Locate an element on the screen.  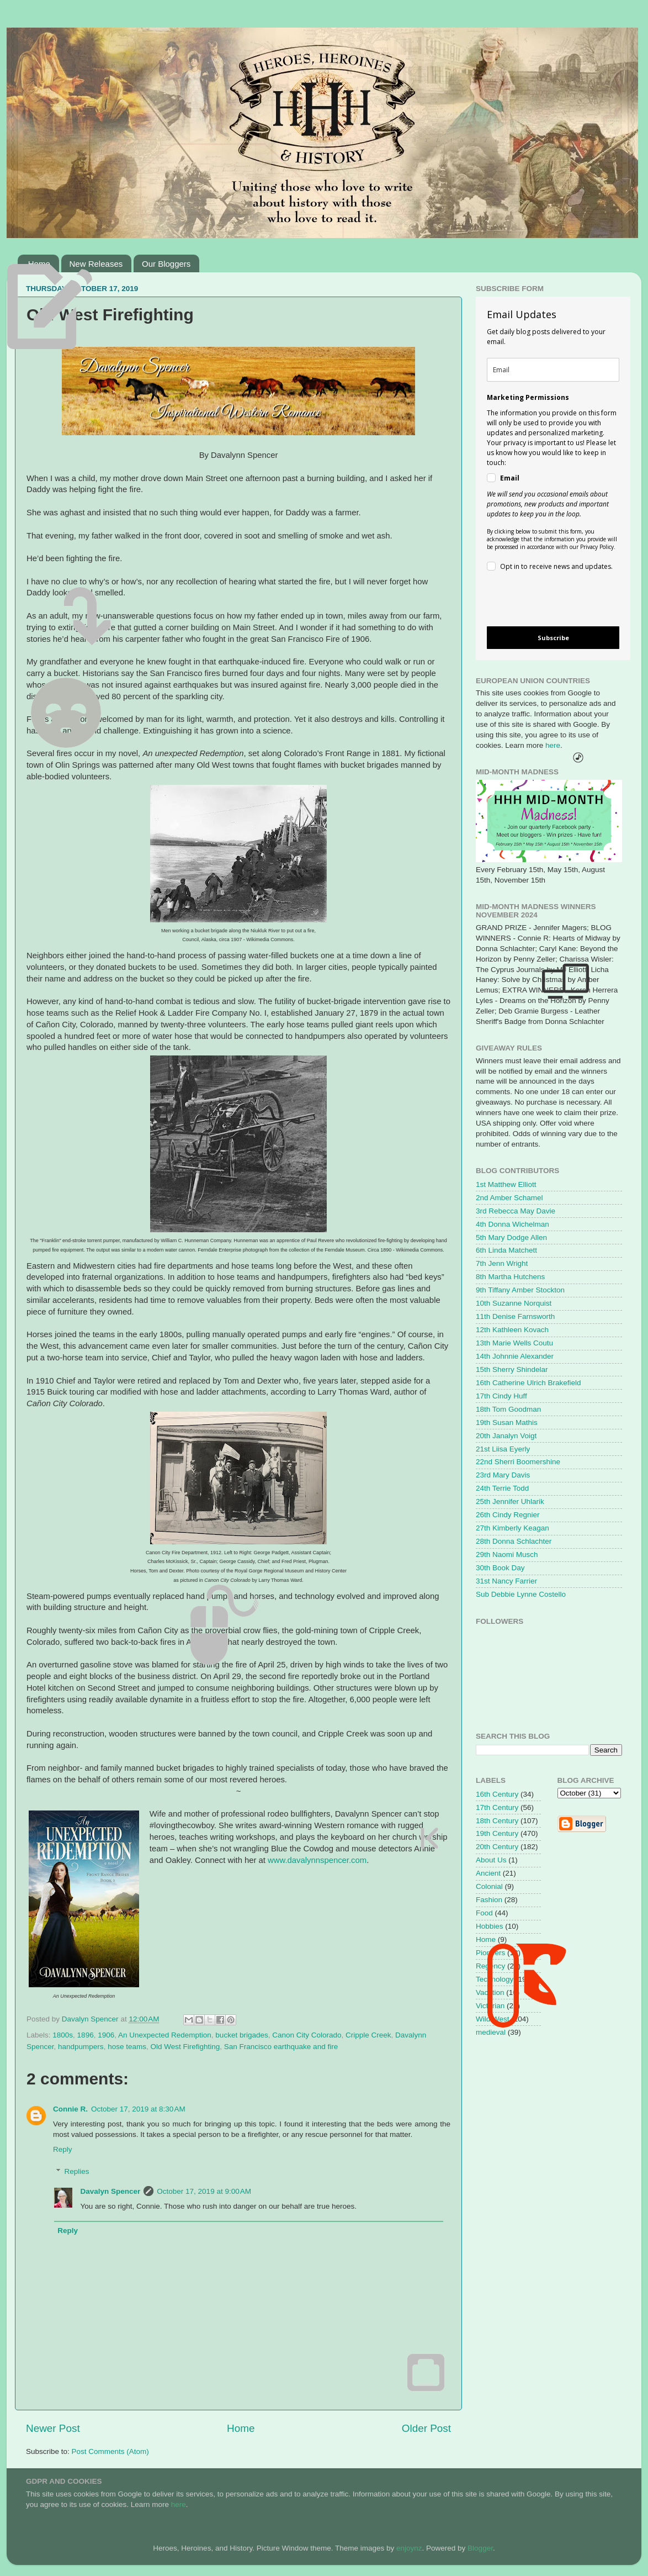
jump to a specific location or section is located at coordinates (87, 615).